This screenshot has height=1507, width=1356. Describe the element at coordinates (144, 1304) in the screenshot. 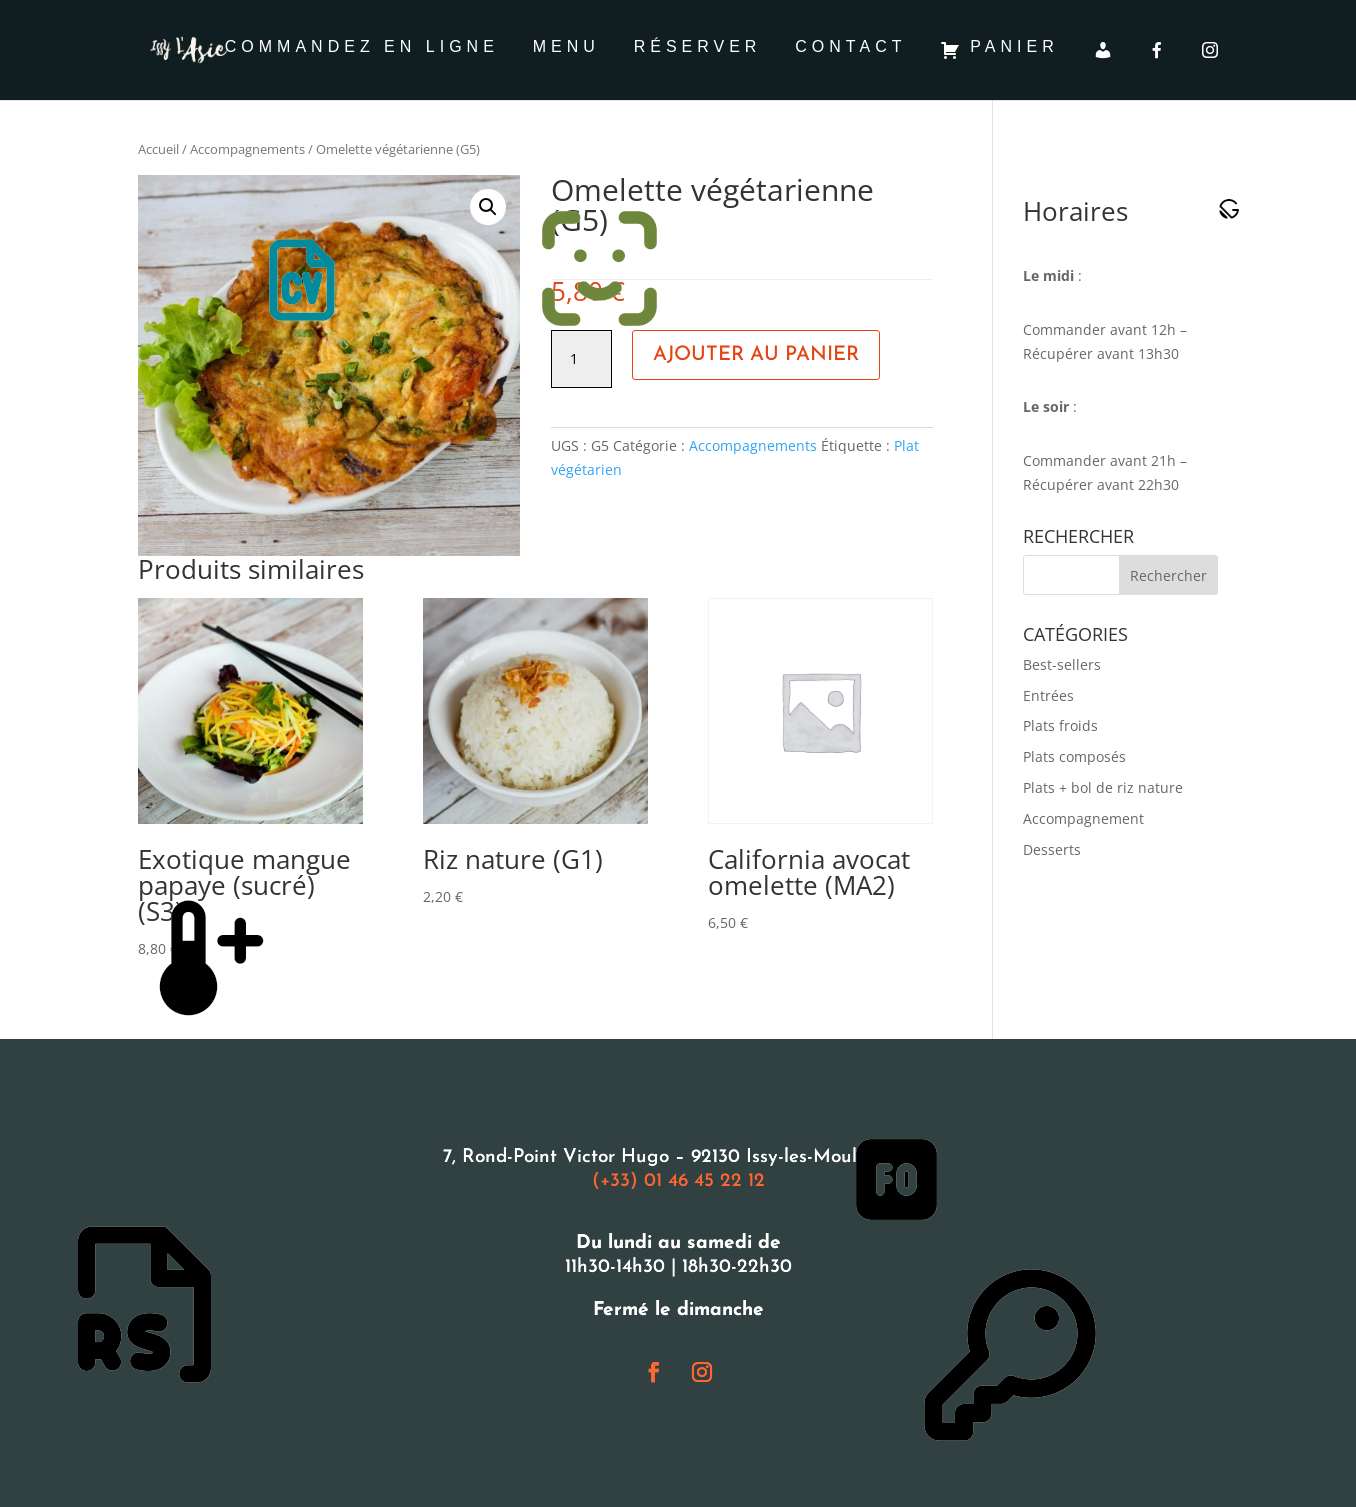

I see `a Rust source code file` at that location.